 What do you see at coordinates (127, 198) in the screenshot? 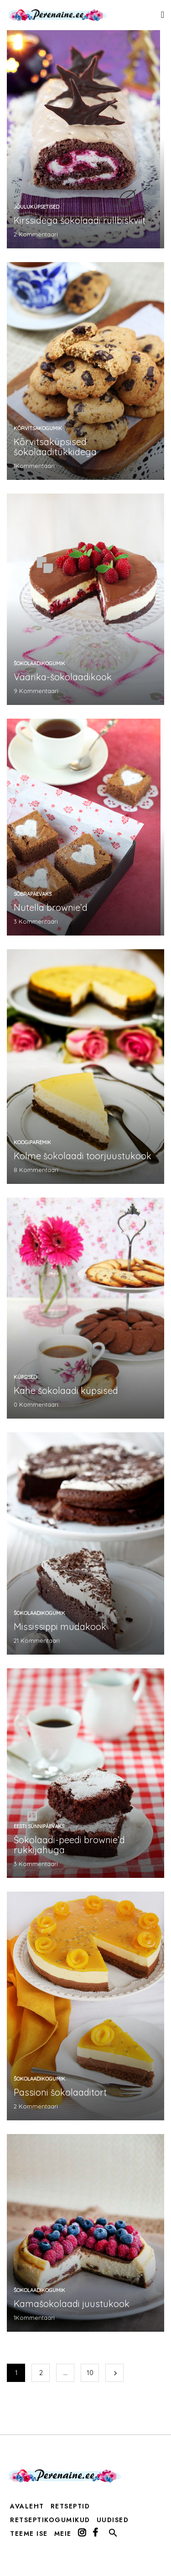
I see `access nature and plant emoji category` at bounding box center [127, 198].